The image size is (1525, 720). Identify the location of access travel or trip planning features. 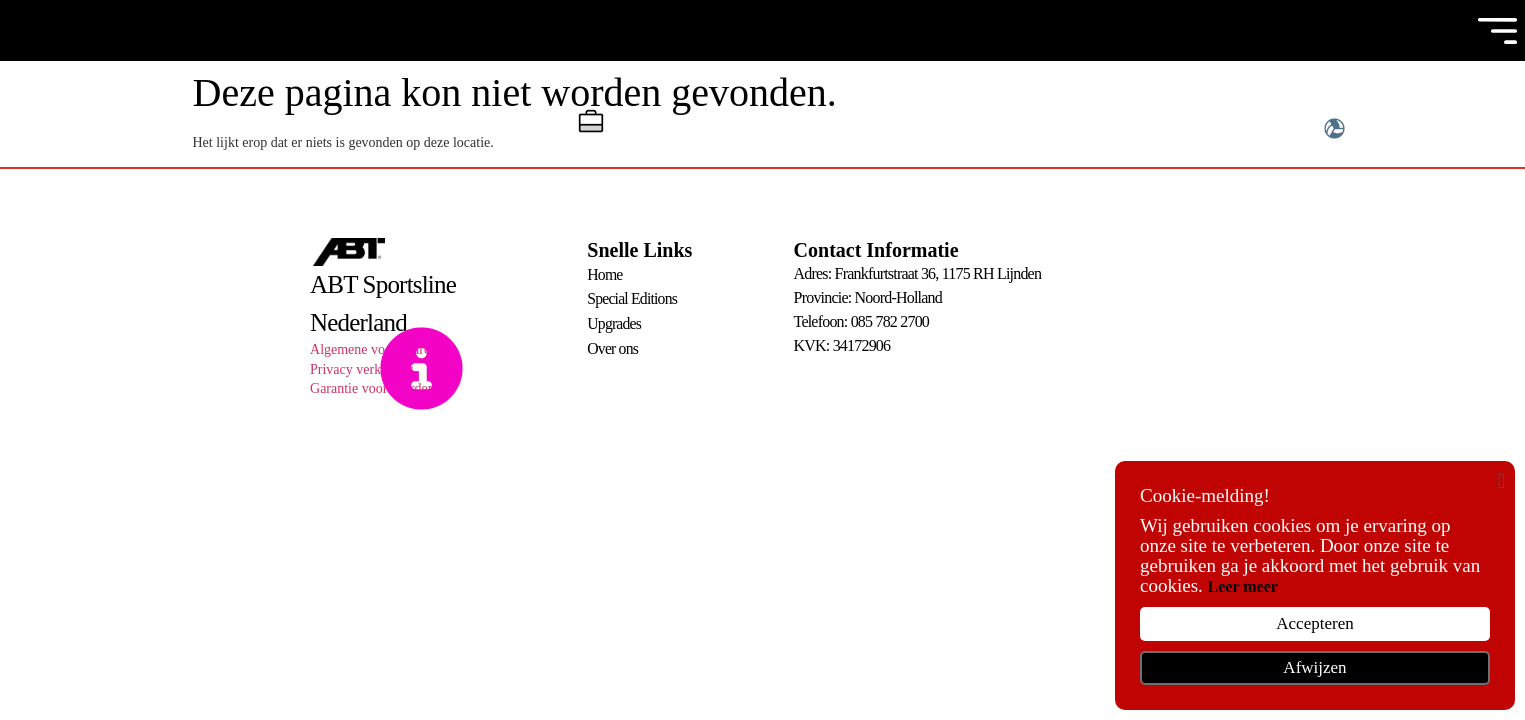
(591, 122).